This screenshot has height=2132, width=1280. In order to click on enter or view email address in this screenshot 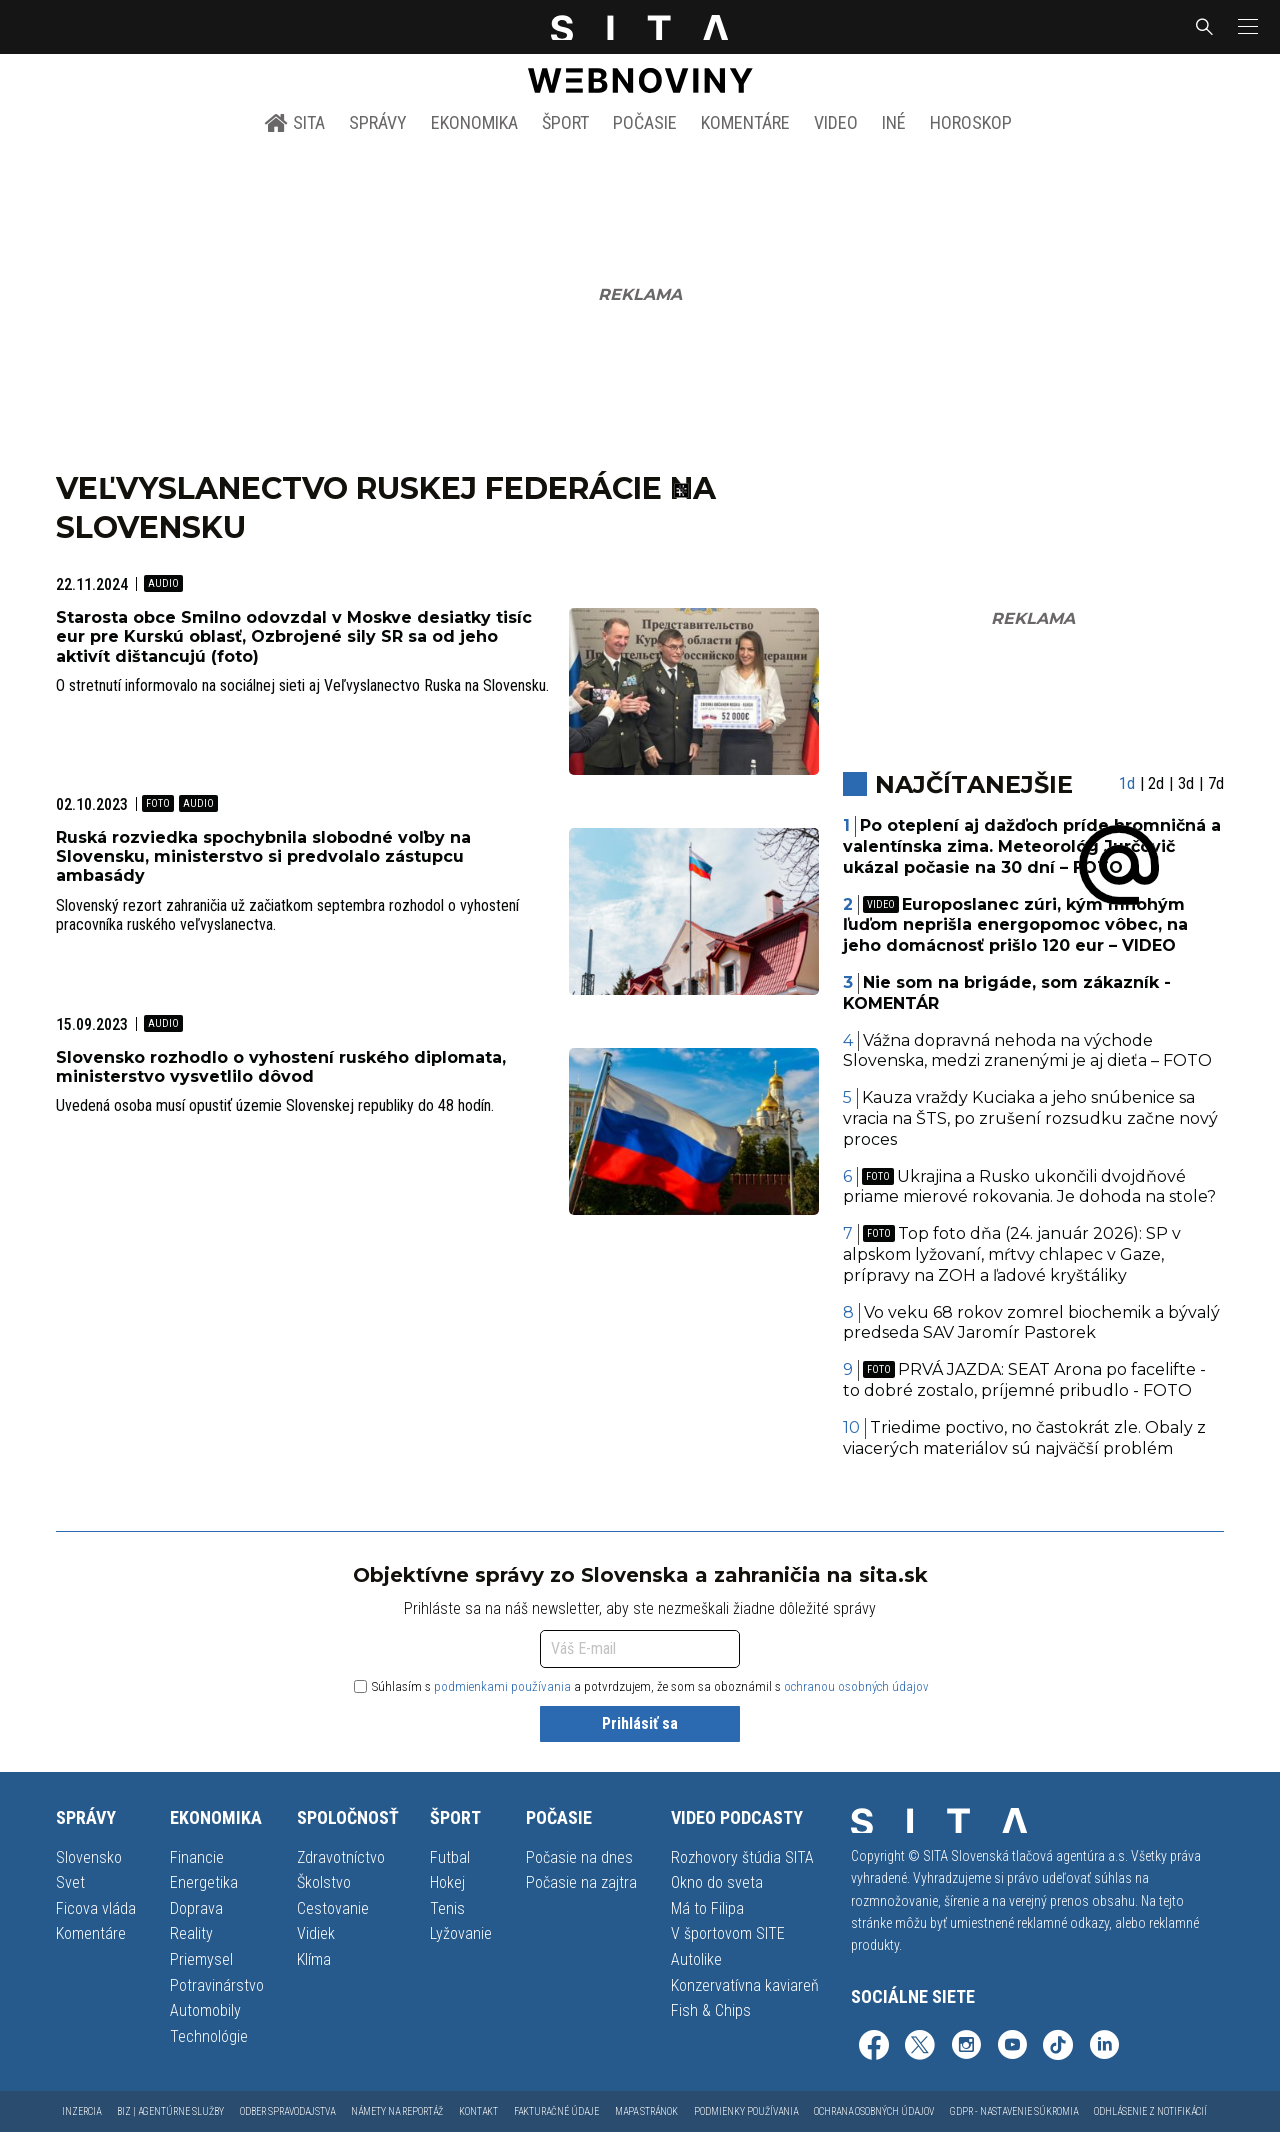, I will do `click(1119, 865)`.